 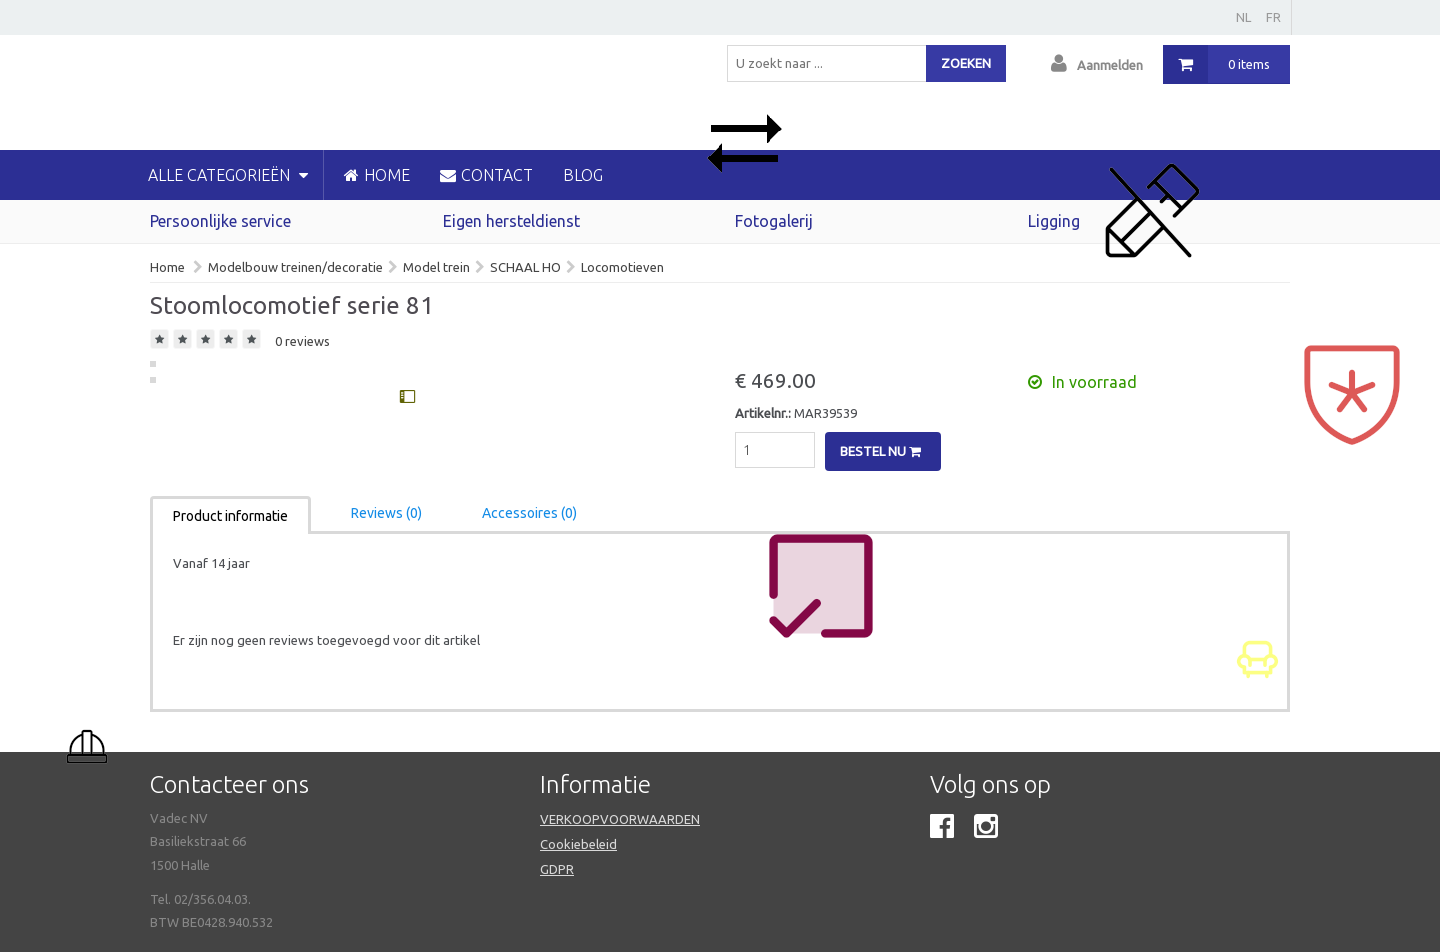 I want to click on mark task as complete, so click(x=821, y=586).